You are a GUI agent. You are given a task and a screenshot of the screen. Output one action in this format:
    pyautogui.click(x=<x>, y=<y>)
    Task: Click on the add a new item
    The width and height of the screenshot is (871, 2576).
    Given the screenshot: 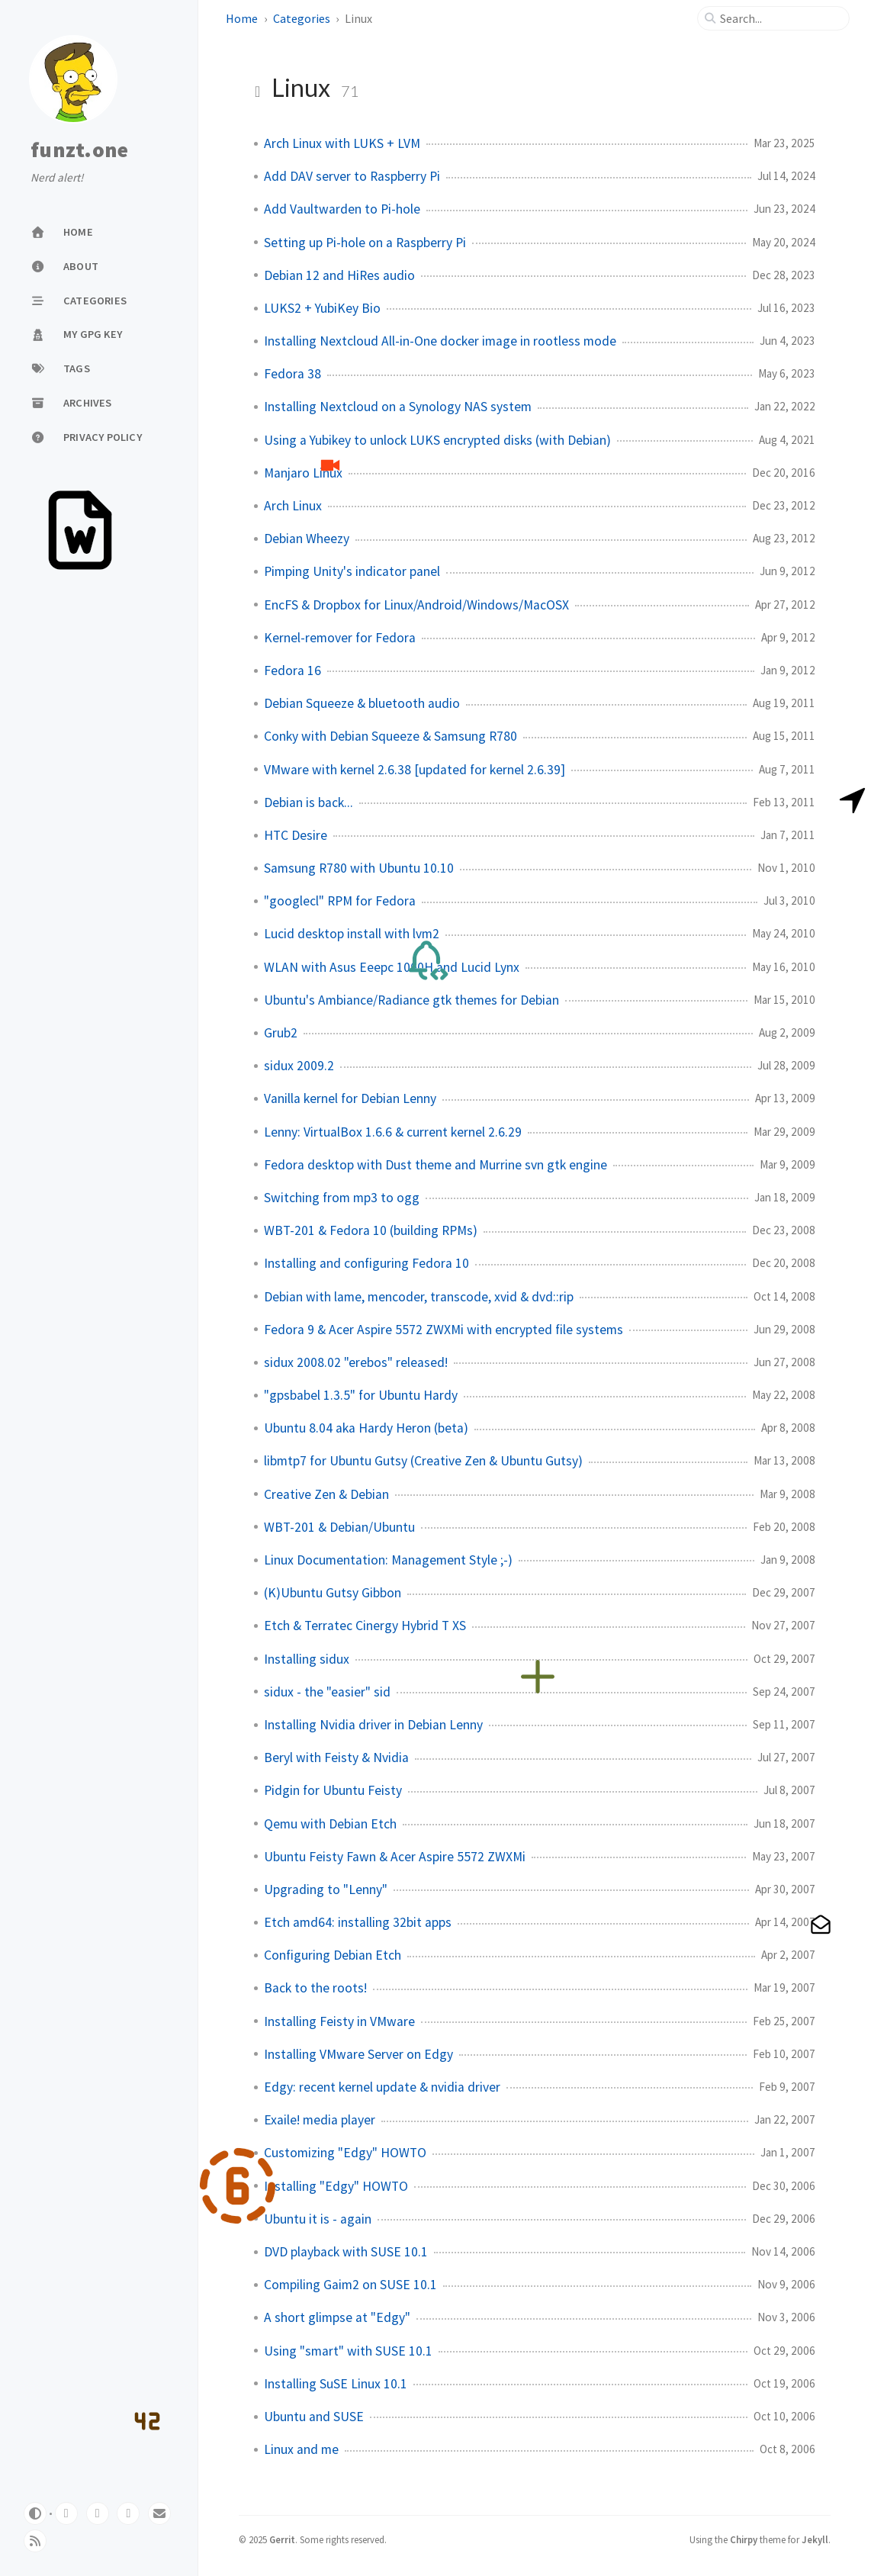 What is the action you would take?
    pyautogui.click(x=538, y=1677)
    